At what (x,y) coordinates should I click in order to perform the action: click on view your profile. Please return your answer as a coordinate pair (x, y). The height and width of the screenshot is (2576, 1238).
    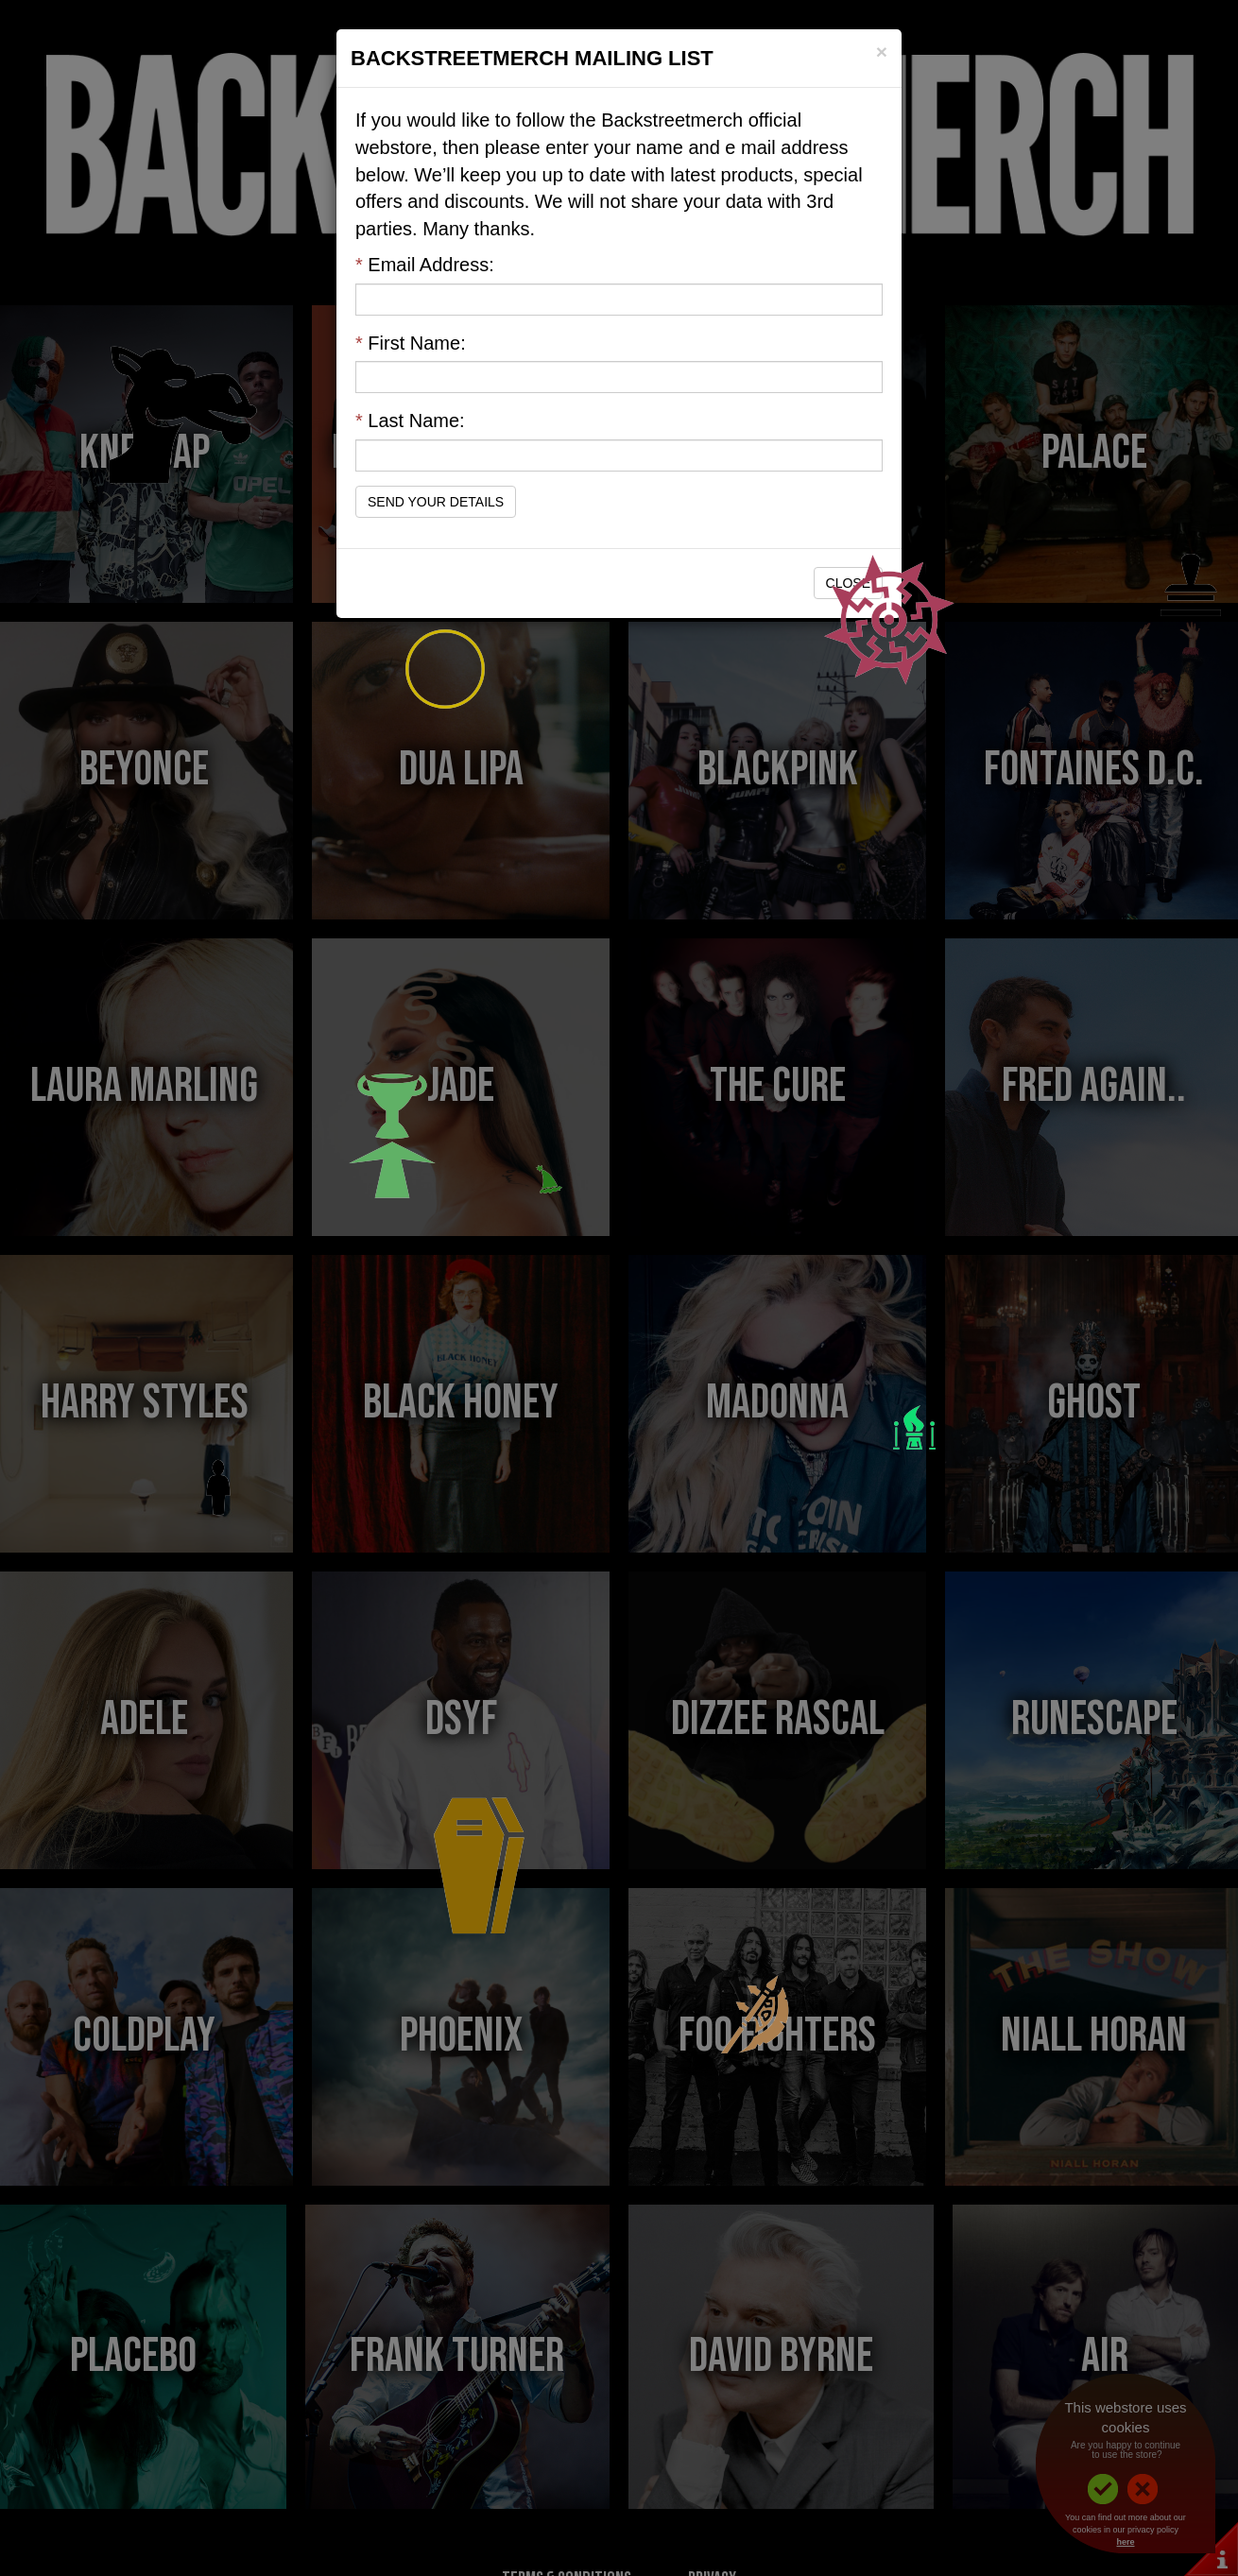
    Looking at the image, I should click on (218, 1487).